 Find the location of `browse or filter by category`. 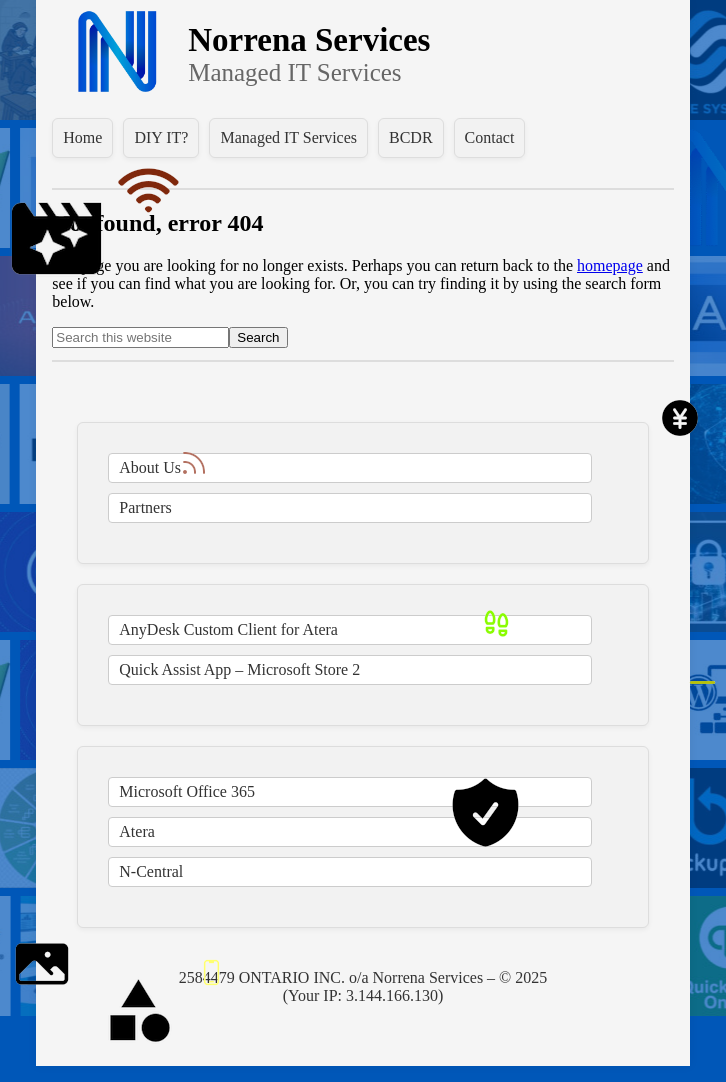

browse or filter by category is located at coordinates (138, 1010).